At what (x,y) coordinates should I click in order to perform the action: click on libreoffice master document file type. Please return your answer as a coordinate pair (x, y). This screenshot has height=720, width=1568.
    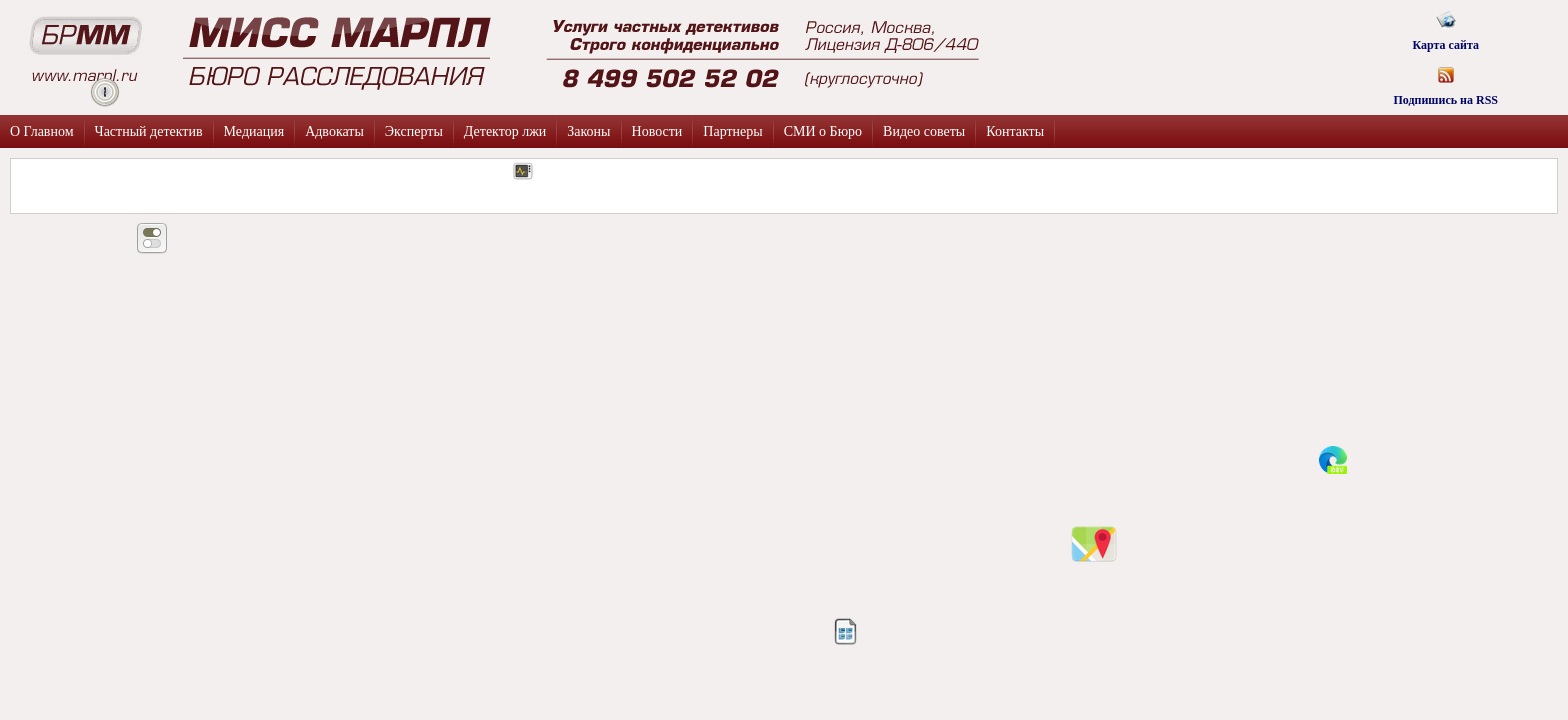
    Looking at the image, I should click on (845, 631).